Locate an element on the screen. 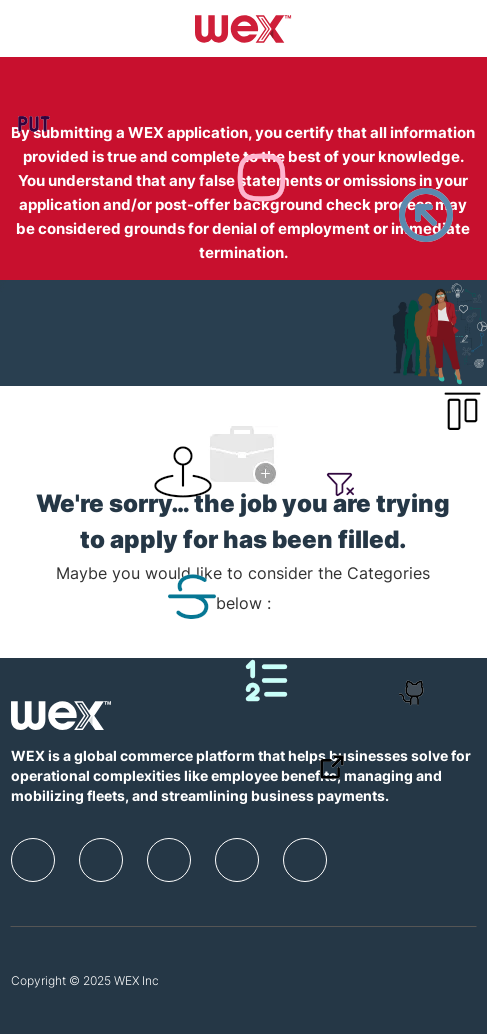 Image resolution: width=487 pixels, height=1034 pixels. clear all active filters is located at coordinates (339, 483).